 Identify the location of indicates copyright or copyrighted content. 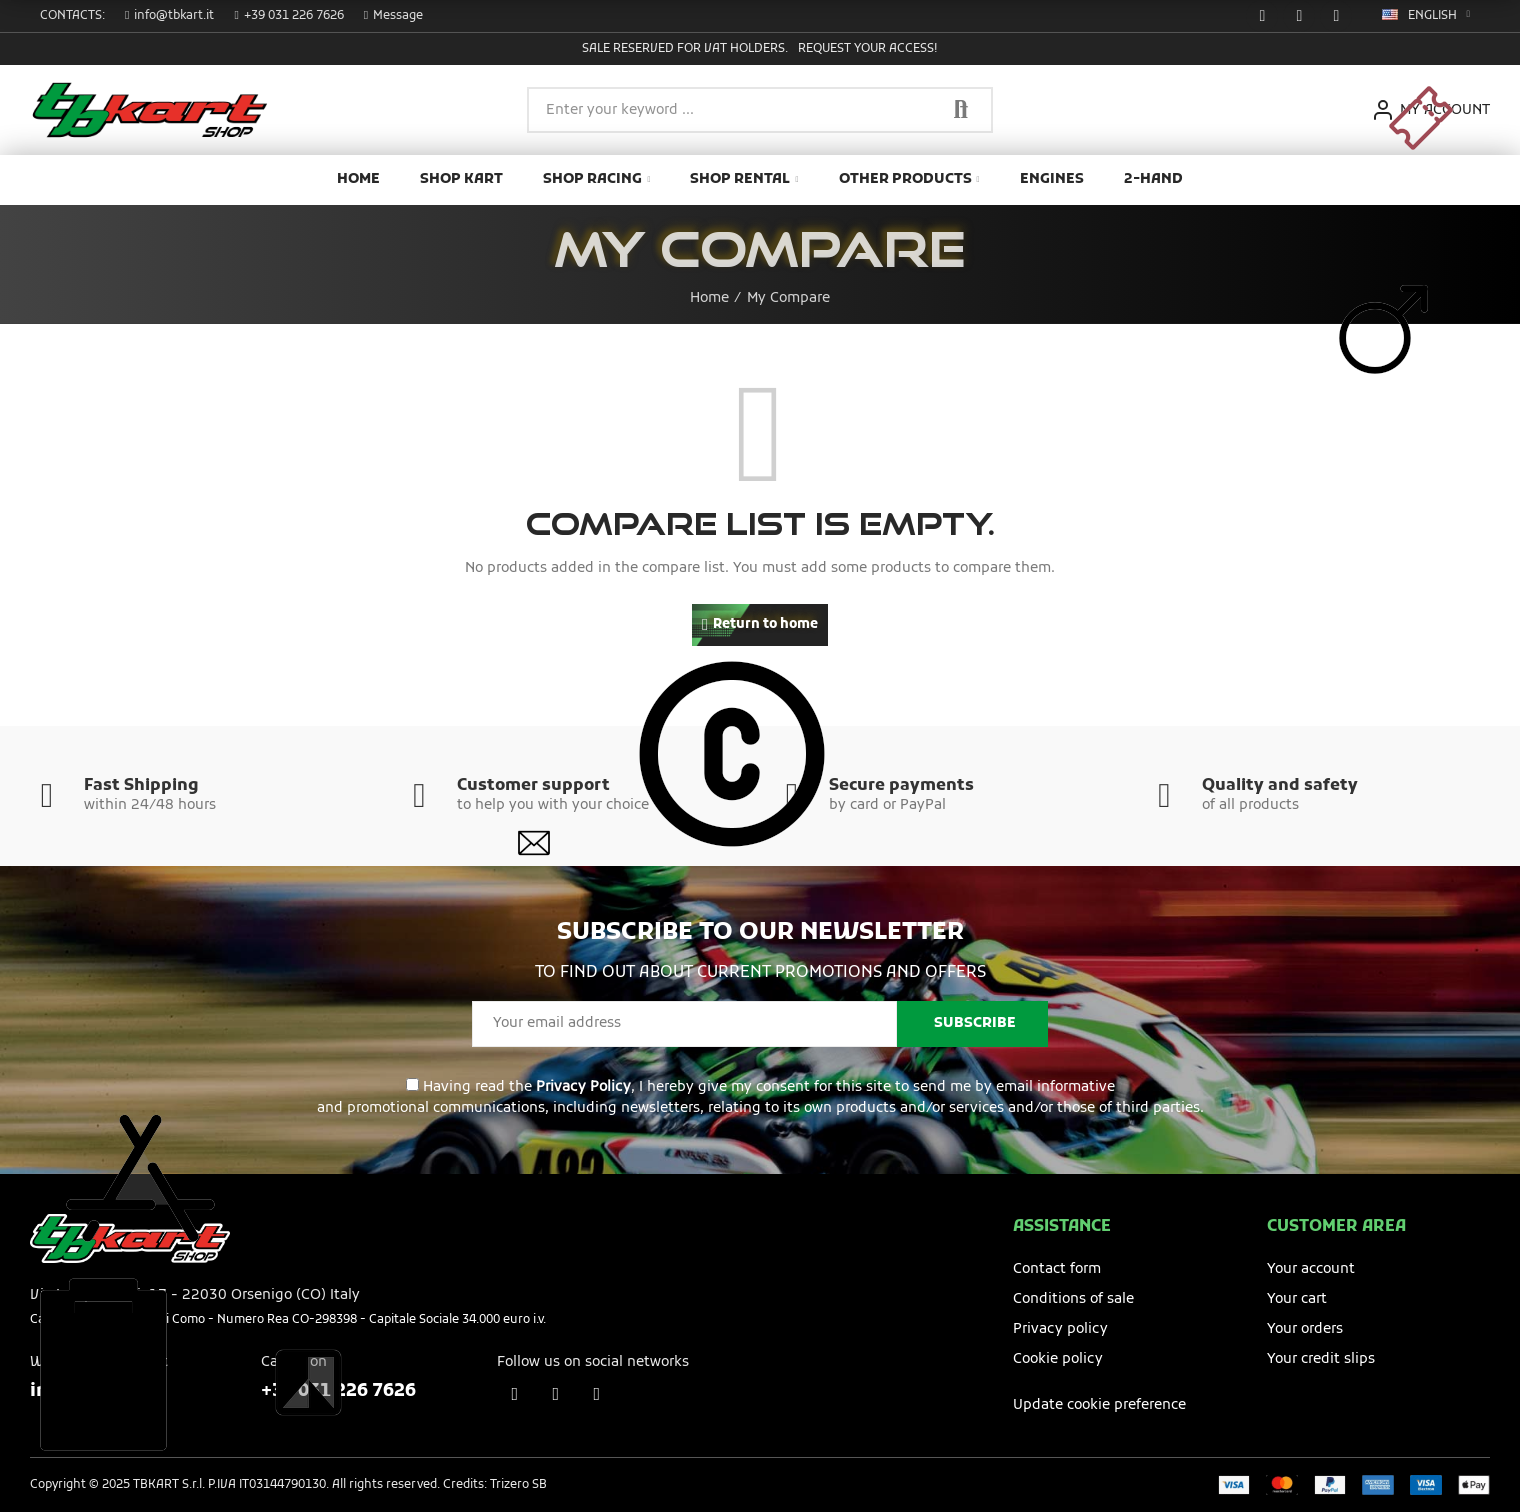
(732, 754).